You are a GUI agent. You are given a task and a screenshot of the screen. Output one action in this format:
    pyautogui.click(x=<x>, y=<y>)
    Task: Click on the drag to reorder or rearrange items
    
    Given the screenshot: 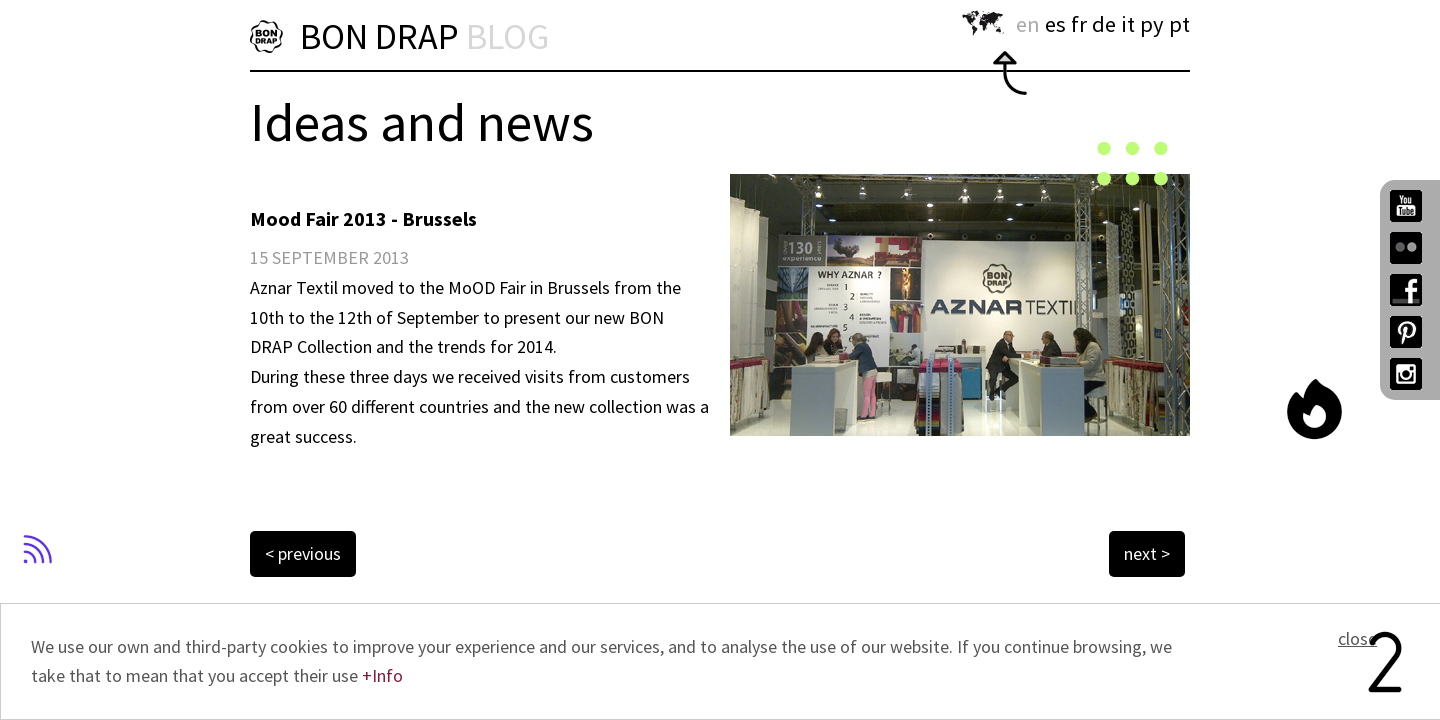 What is the action you would take?
    pyautogui.click(x=1132, y=163)
    